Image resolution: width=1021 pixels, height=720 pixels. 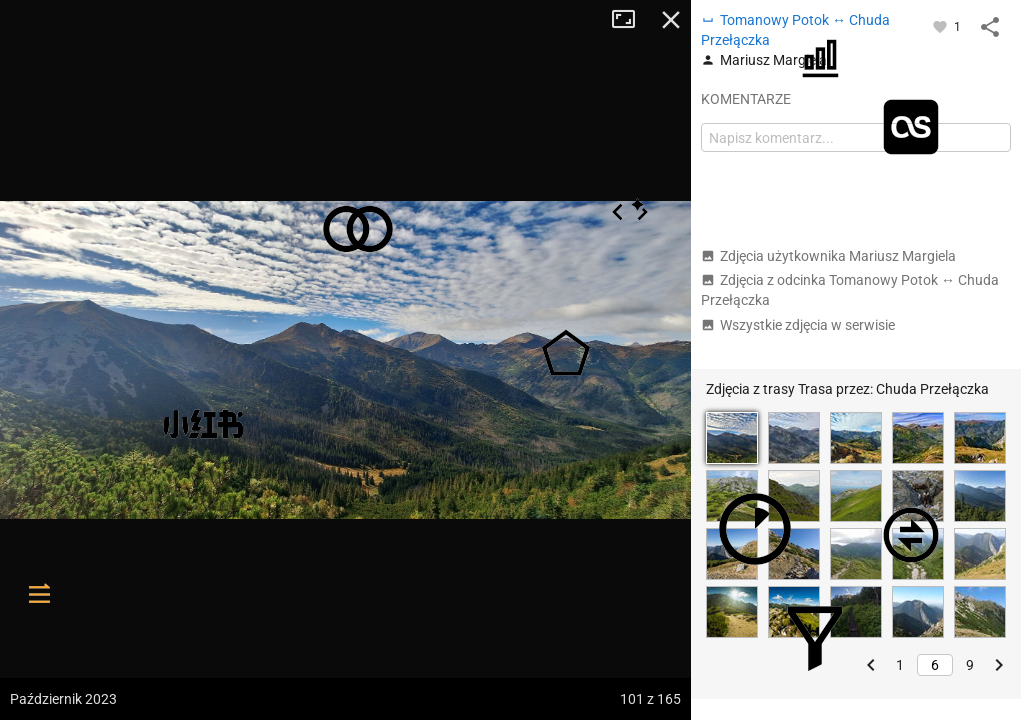 What do you see at coordinates (358, 229) in the screenshot?
I see `pay with mastercard` at bounding box center [358, 229].